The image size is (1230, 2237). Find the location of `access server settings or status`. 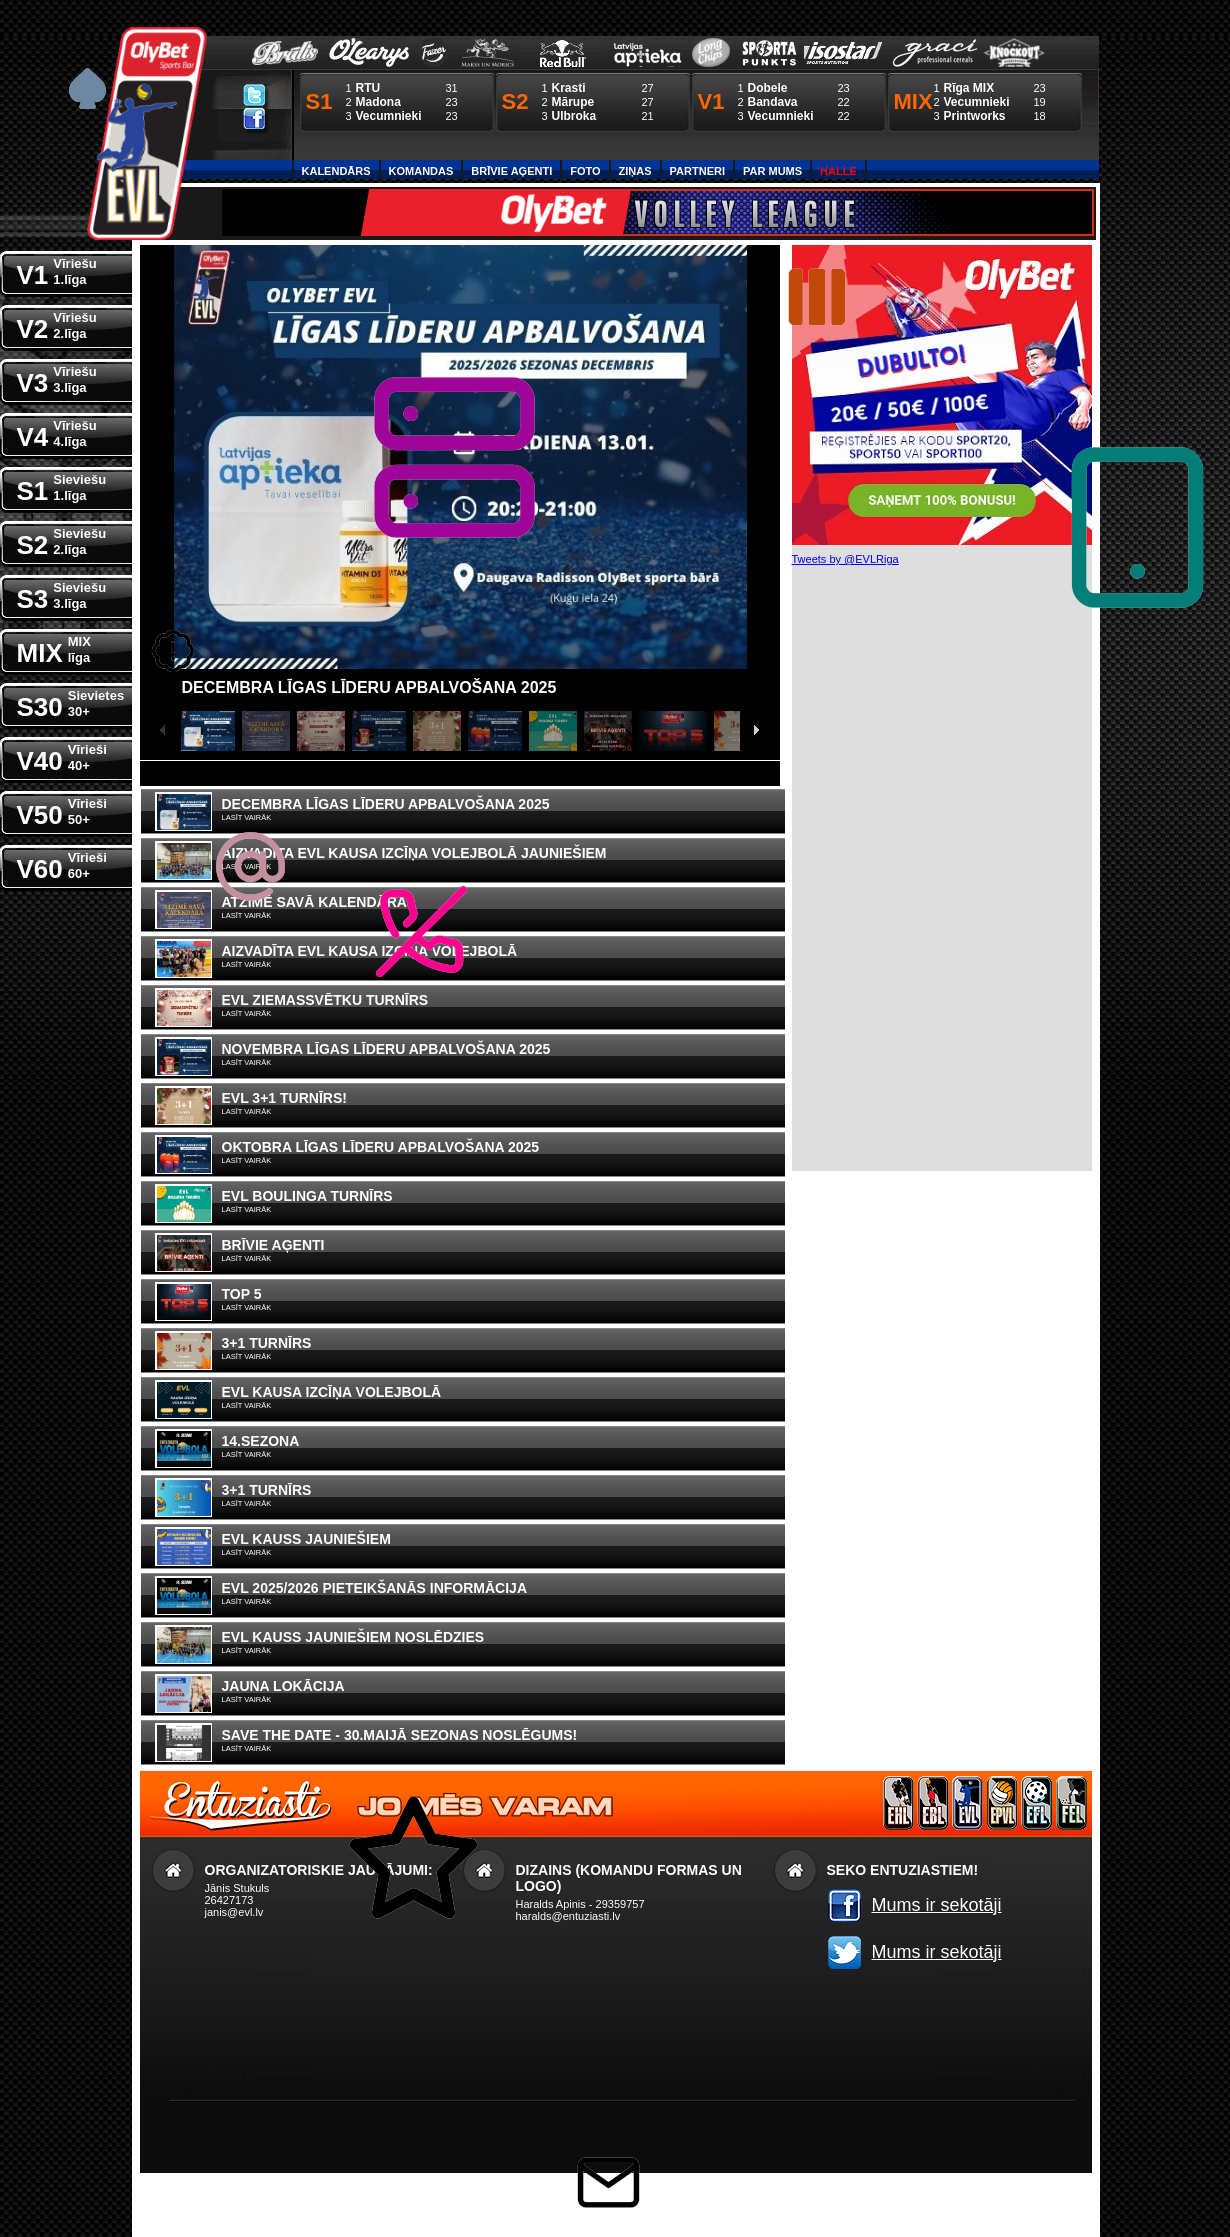

access server settings or status is located at coordinates (454, 457).